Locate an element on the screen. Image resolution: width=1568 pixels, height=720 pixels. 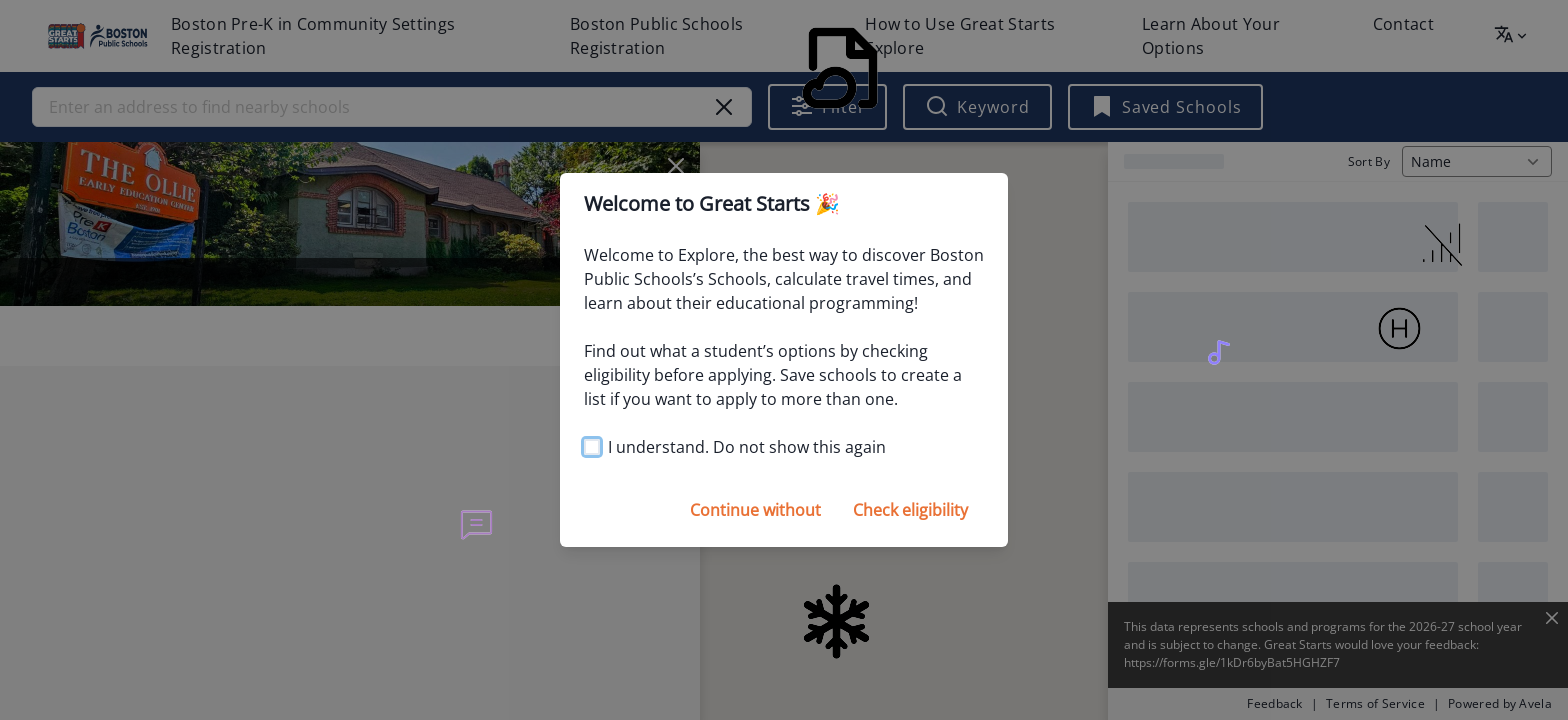
access cloud-stored files is located at coordinates (843, 68).